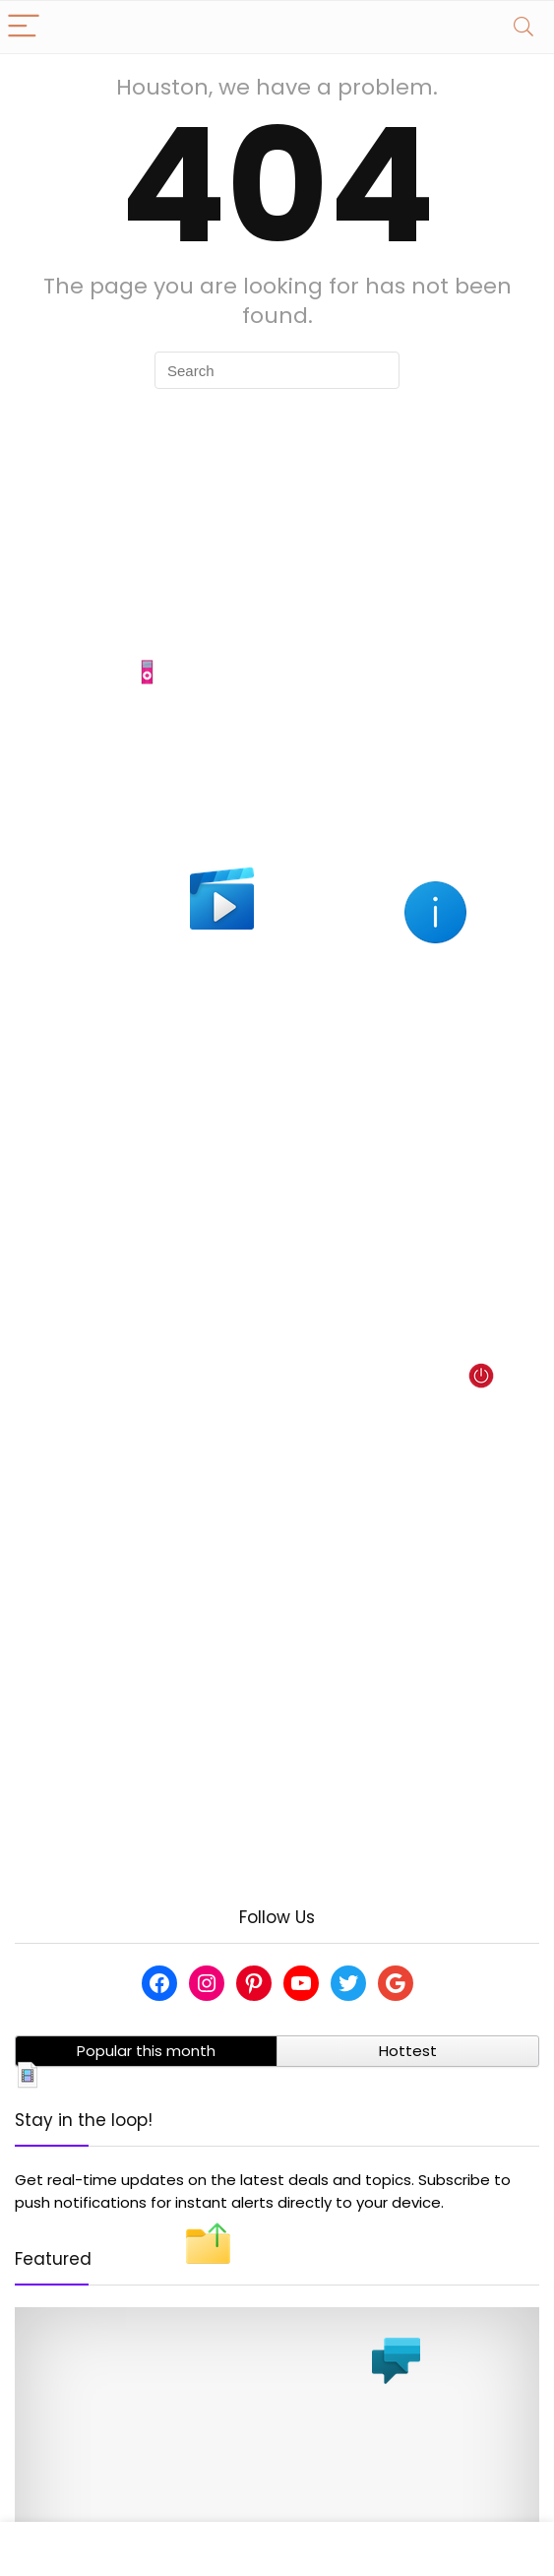 The image size is (554, 2576). I want to click on iPod nano device in pink, so click(147, 672).